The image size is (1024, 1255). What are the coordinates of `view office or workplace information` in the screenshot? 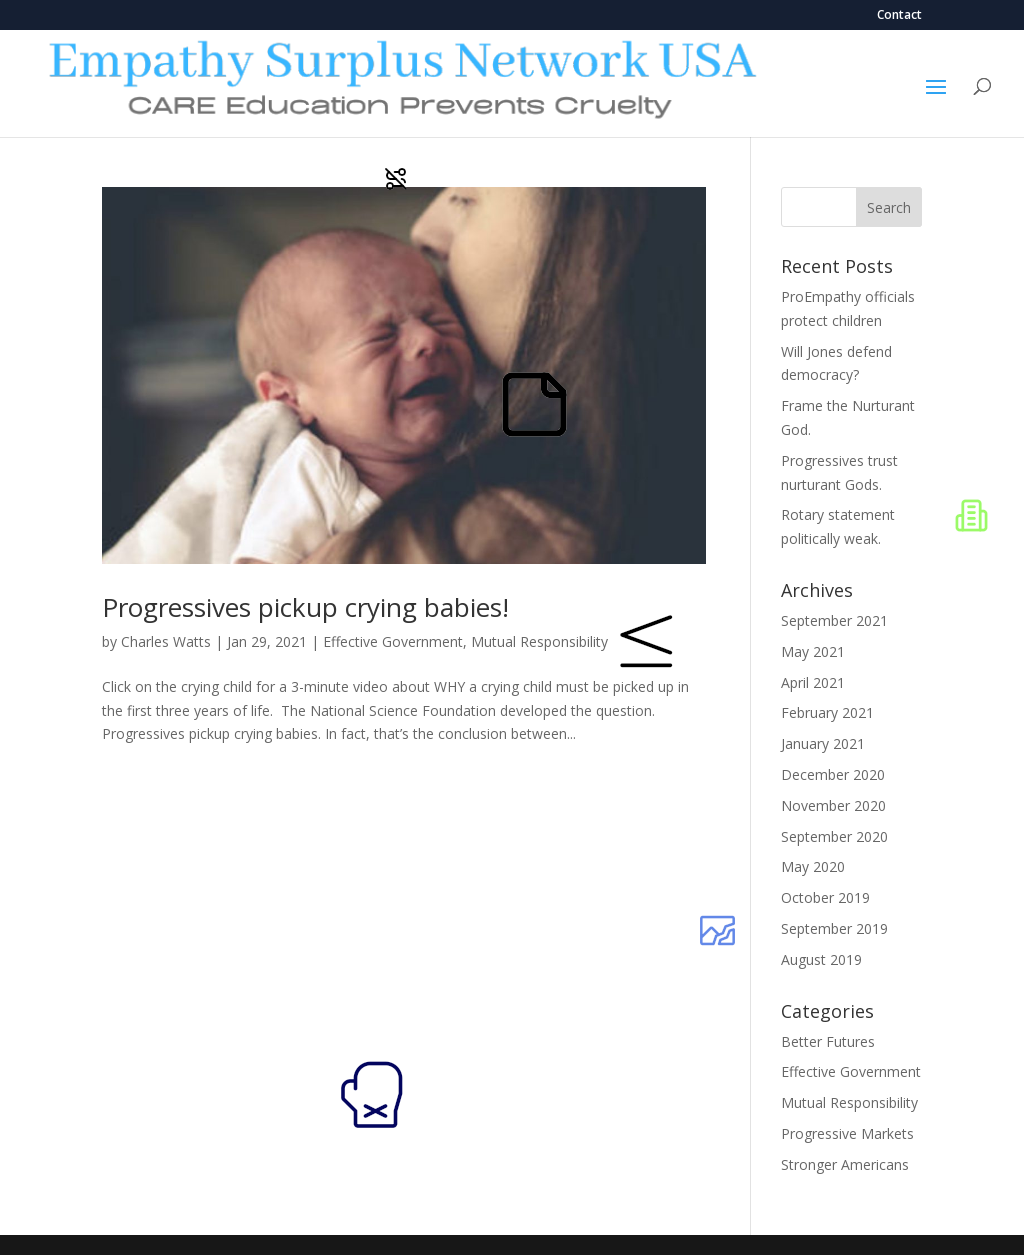 It's located at (971, 515).